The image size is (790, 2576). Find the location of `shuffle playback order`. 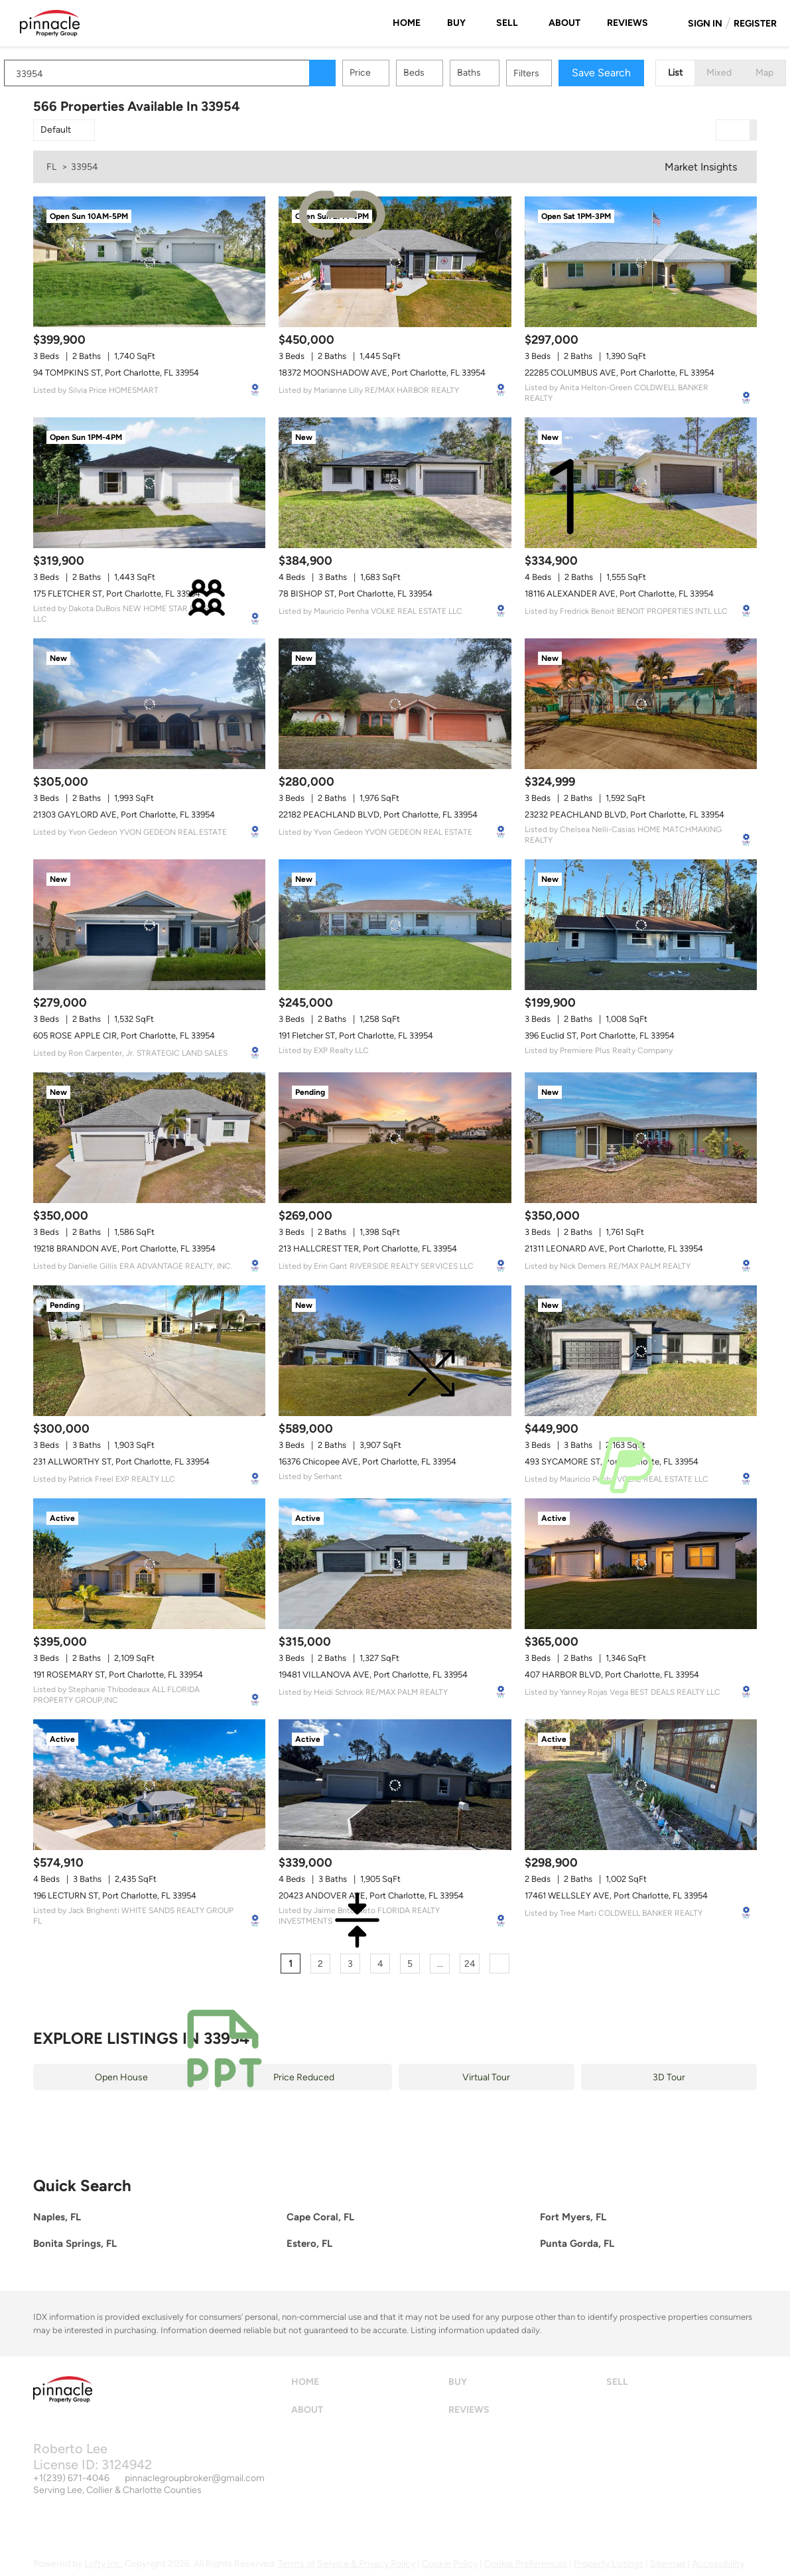

shuffle playback order is located at coordinates (431, 1373).